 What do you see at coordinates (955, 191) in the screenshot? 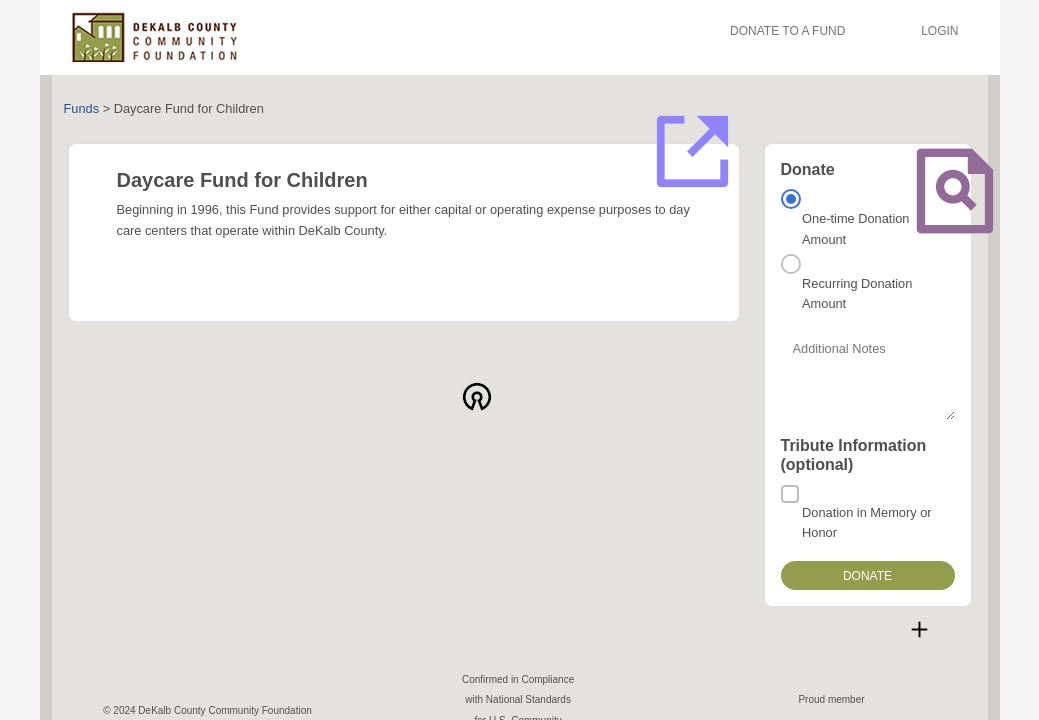
I see `search within a document` at bounding box center [955, 191].